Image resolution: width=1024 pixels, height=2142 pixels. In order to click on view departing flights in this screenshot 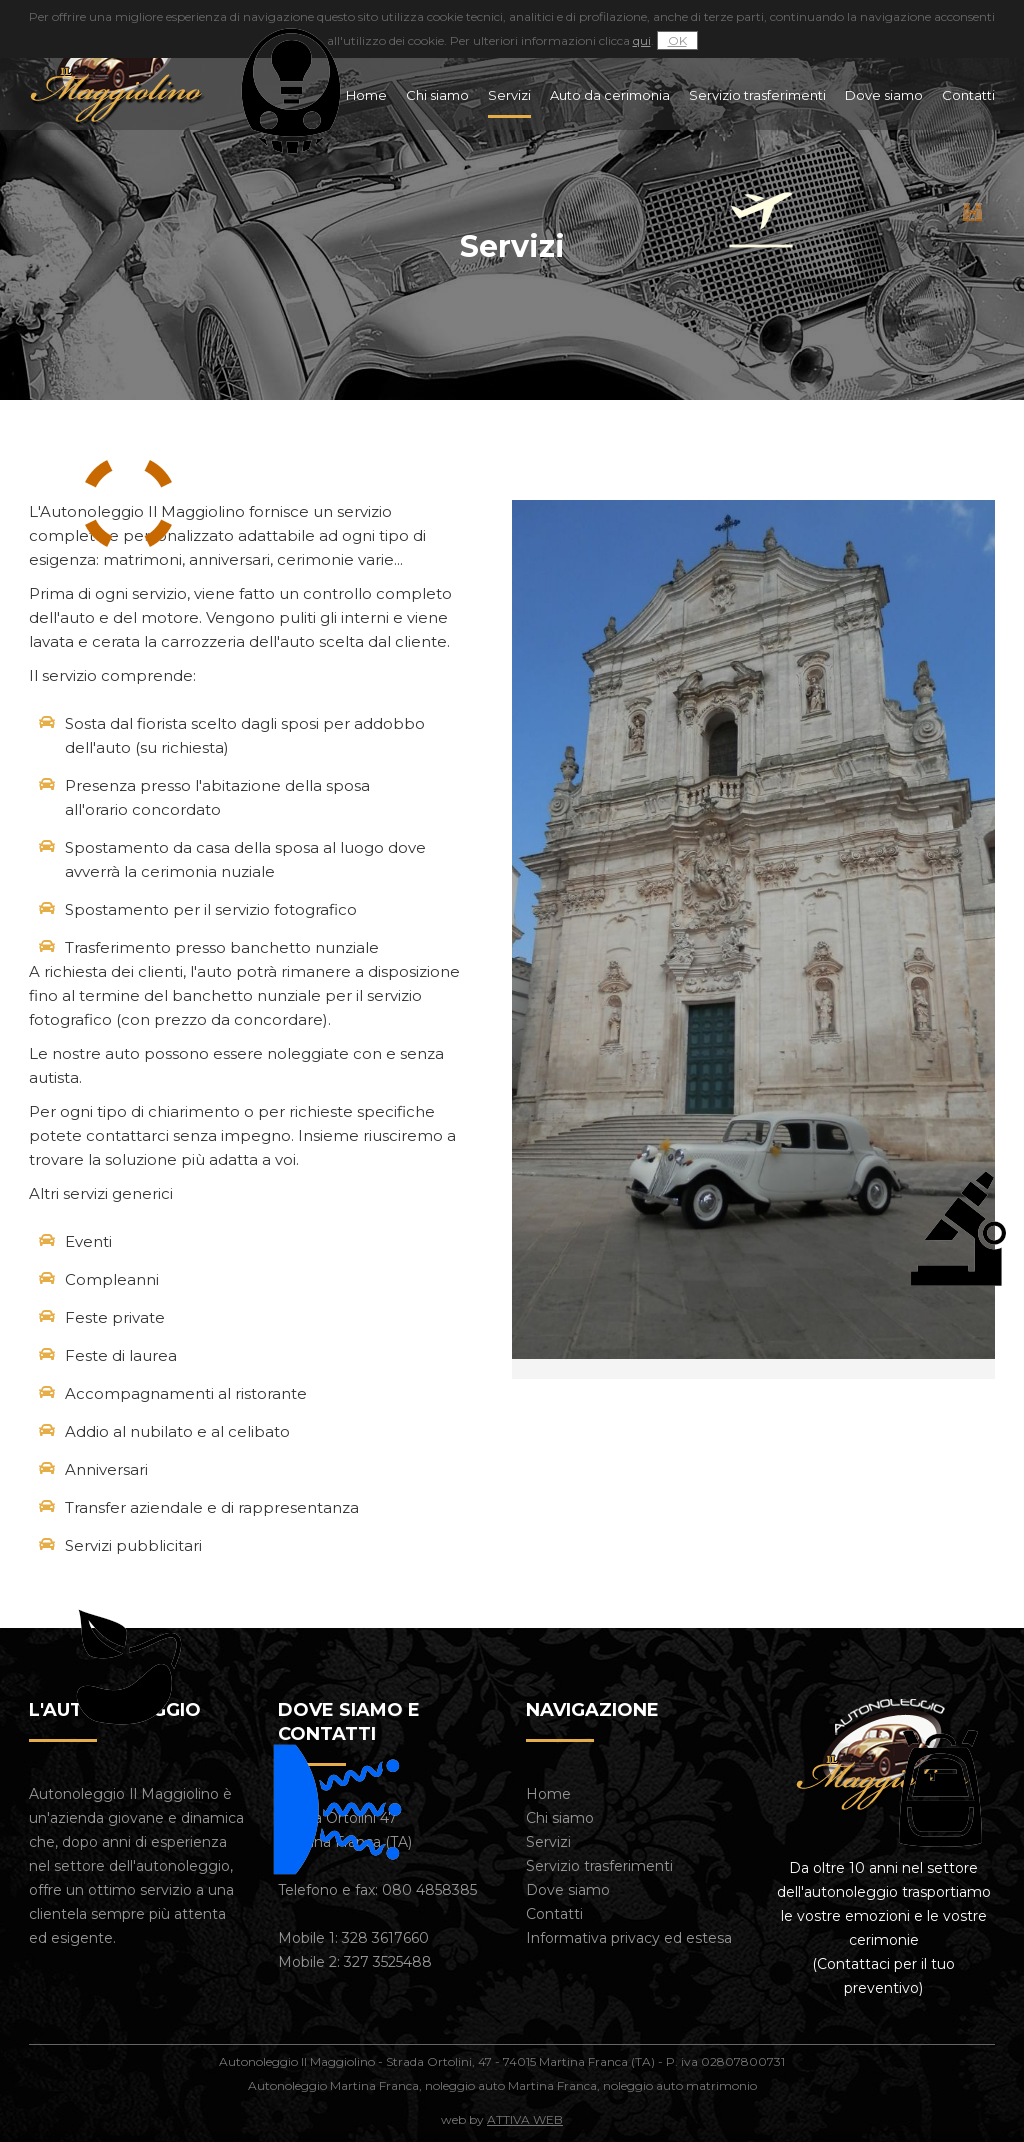, I will do `click(761, 219)`.